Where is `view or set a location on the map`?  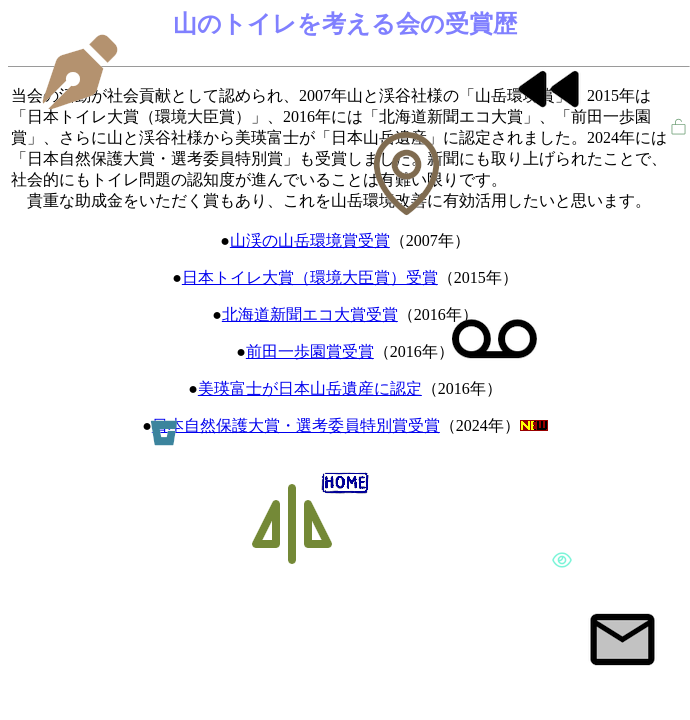 view or set a location on the map is located at coordinates (406, 173).